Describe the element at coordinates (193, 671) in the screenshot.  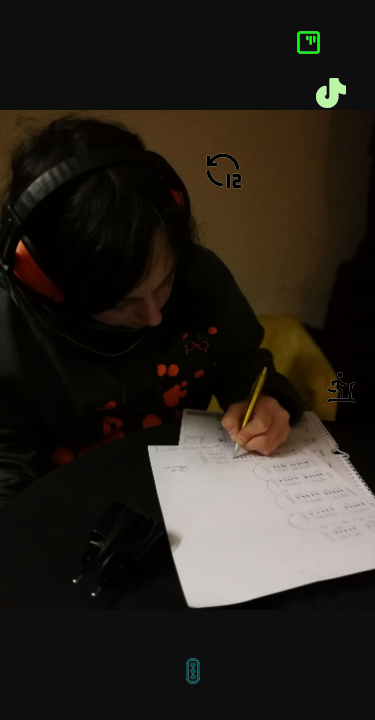
I see `traffic light indicator or status signal` at that location.